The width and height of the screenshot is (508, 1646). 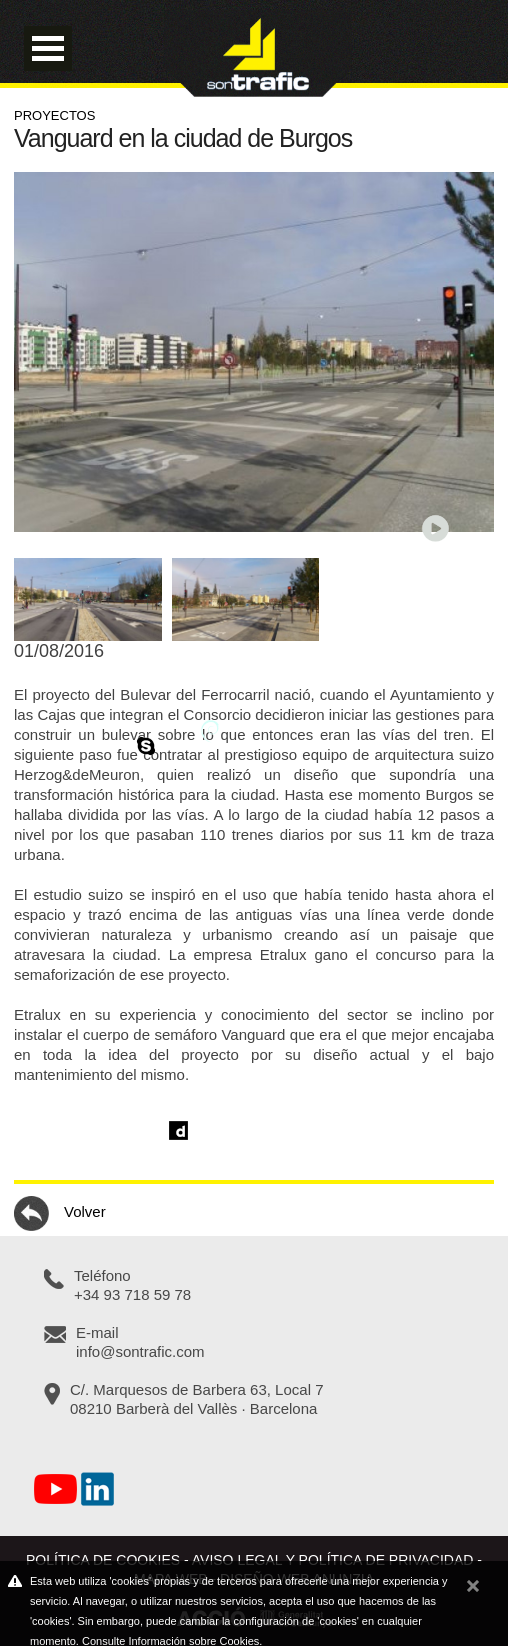 What do you see at coordinates (146, 746) in the screenshot?
I see `open Skype app` at bounding box center [146, 746].